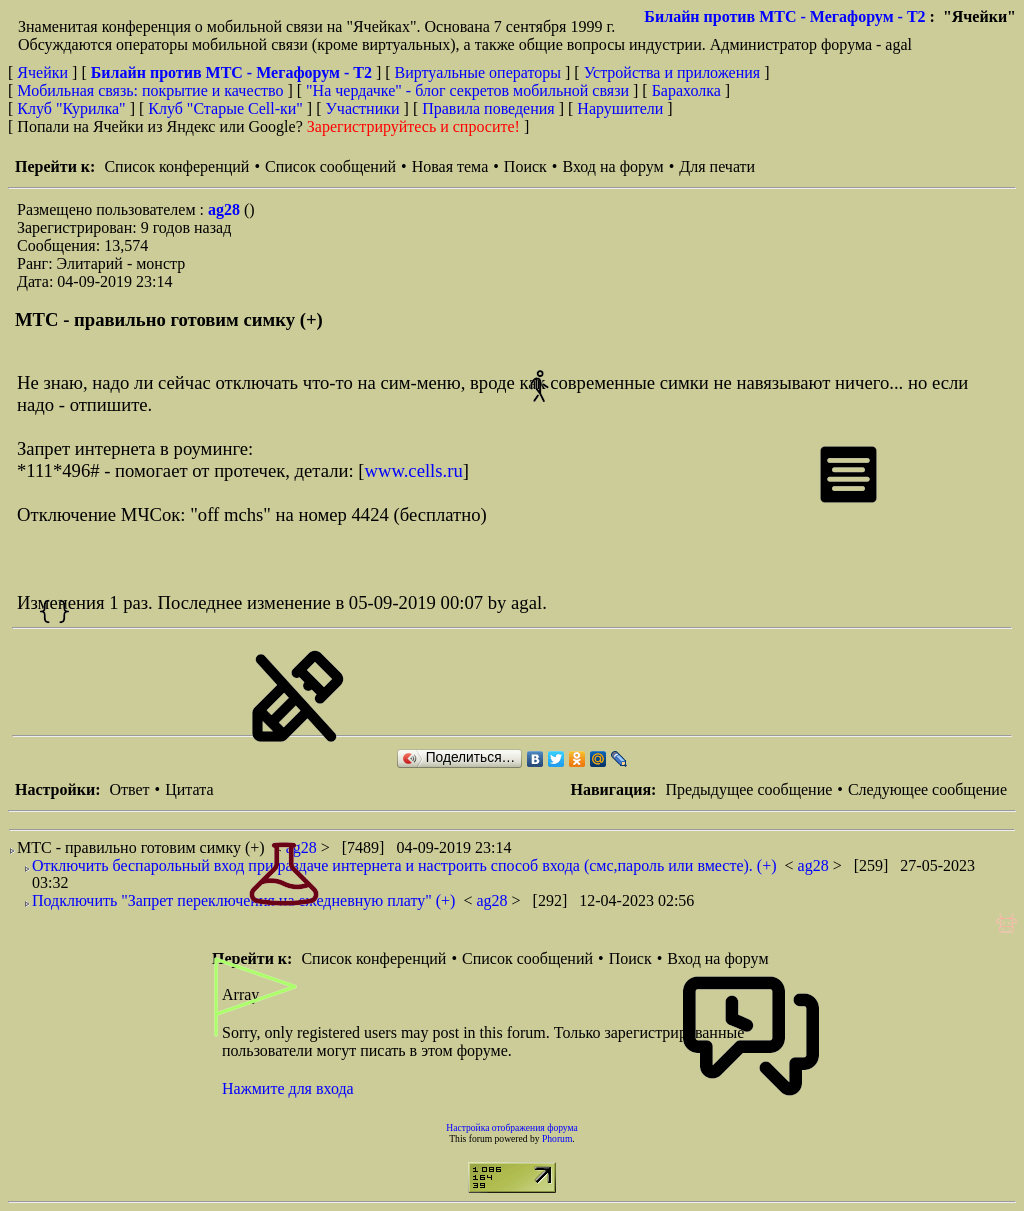  What do you see at coordinates (848, 474) in the screenshot?
I see `center align text` at bounding box center [848, 474].